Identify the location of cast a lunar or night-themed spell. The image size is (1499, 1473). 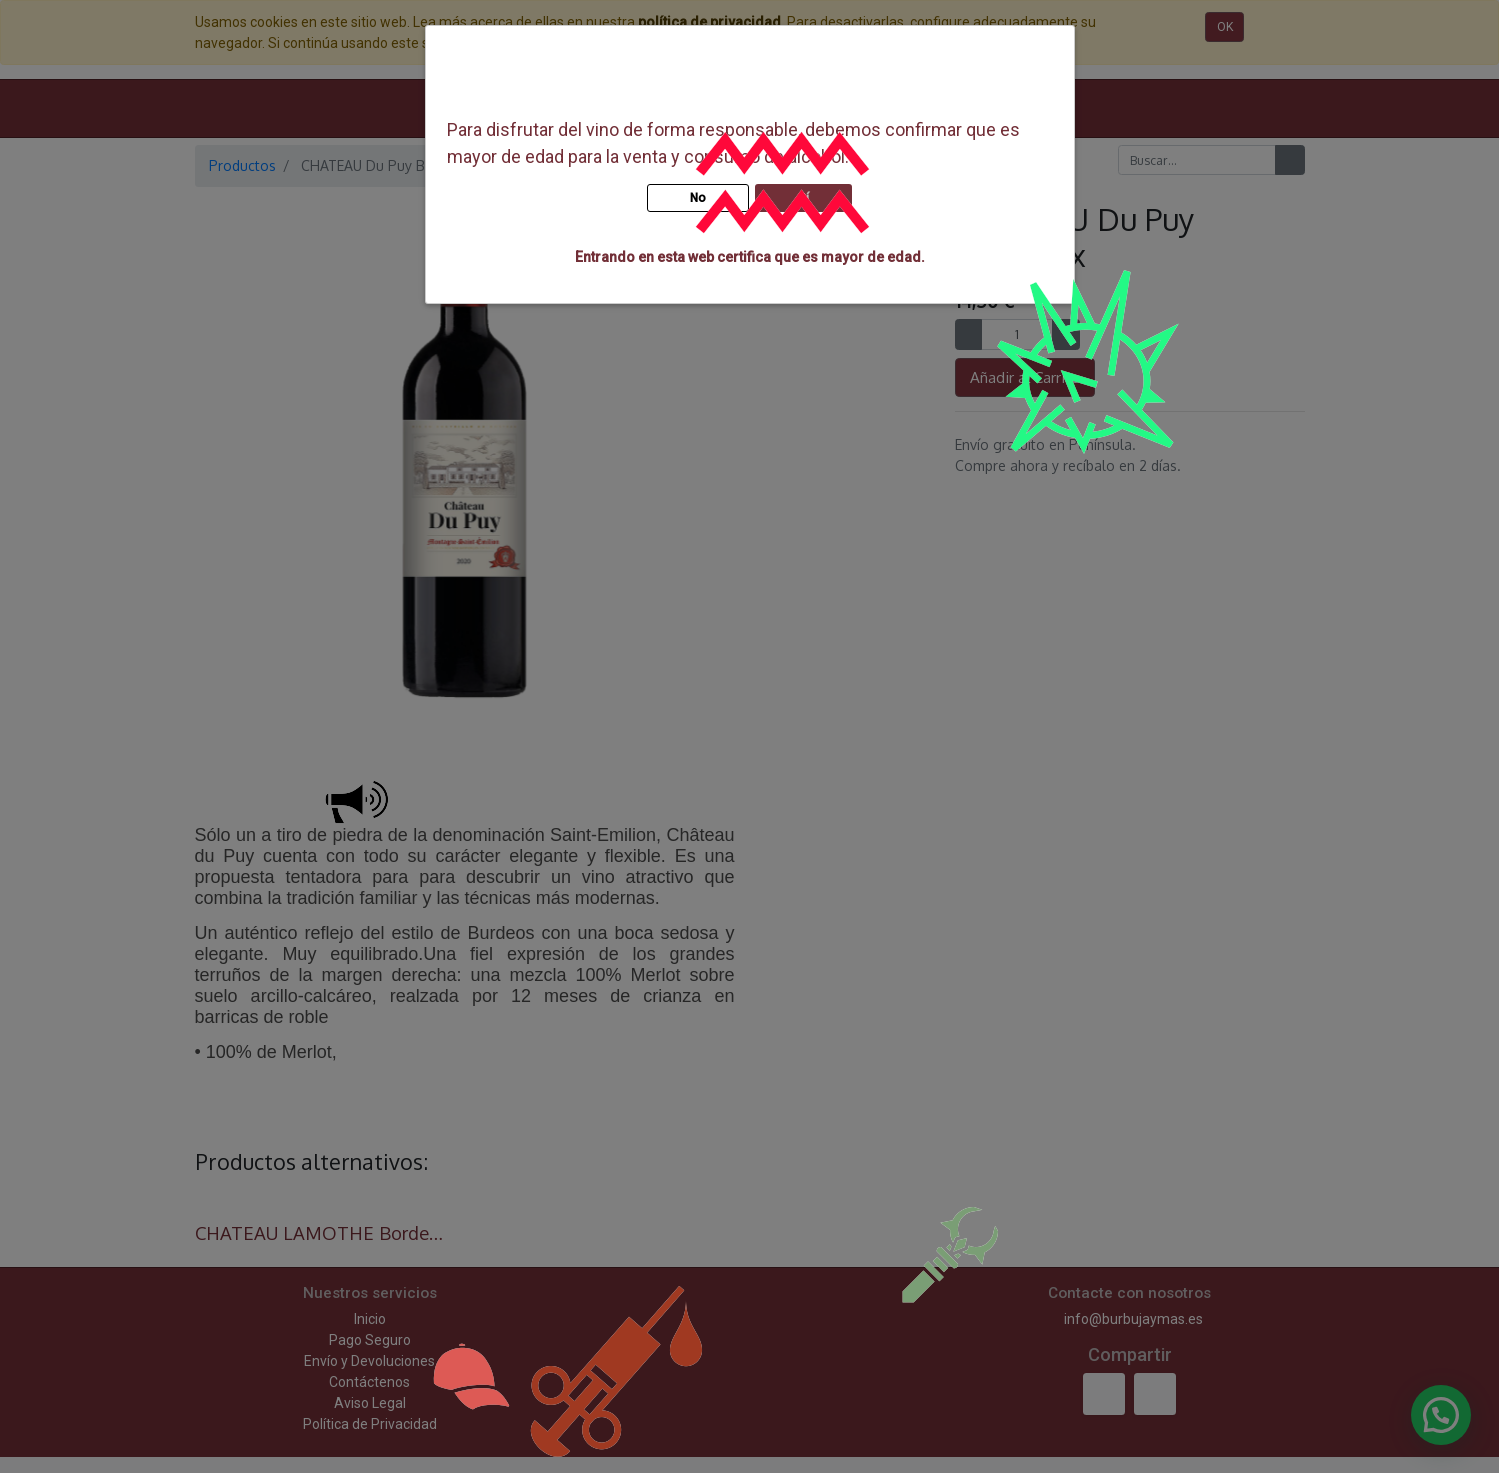
(950, 1254).